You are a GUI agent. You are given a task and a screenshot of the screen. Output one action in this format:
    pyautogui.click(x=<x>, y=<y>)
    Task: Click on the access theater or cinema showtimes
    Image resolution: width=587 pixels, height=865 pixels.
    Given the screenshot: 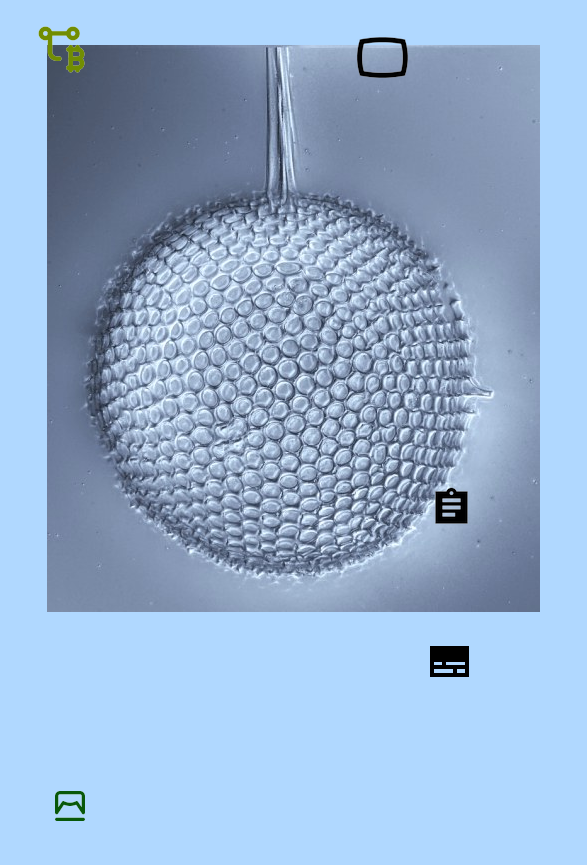 What is the action you would take?
    pyautogui.click(x=70, y=806)
    